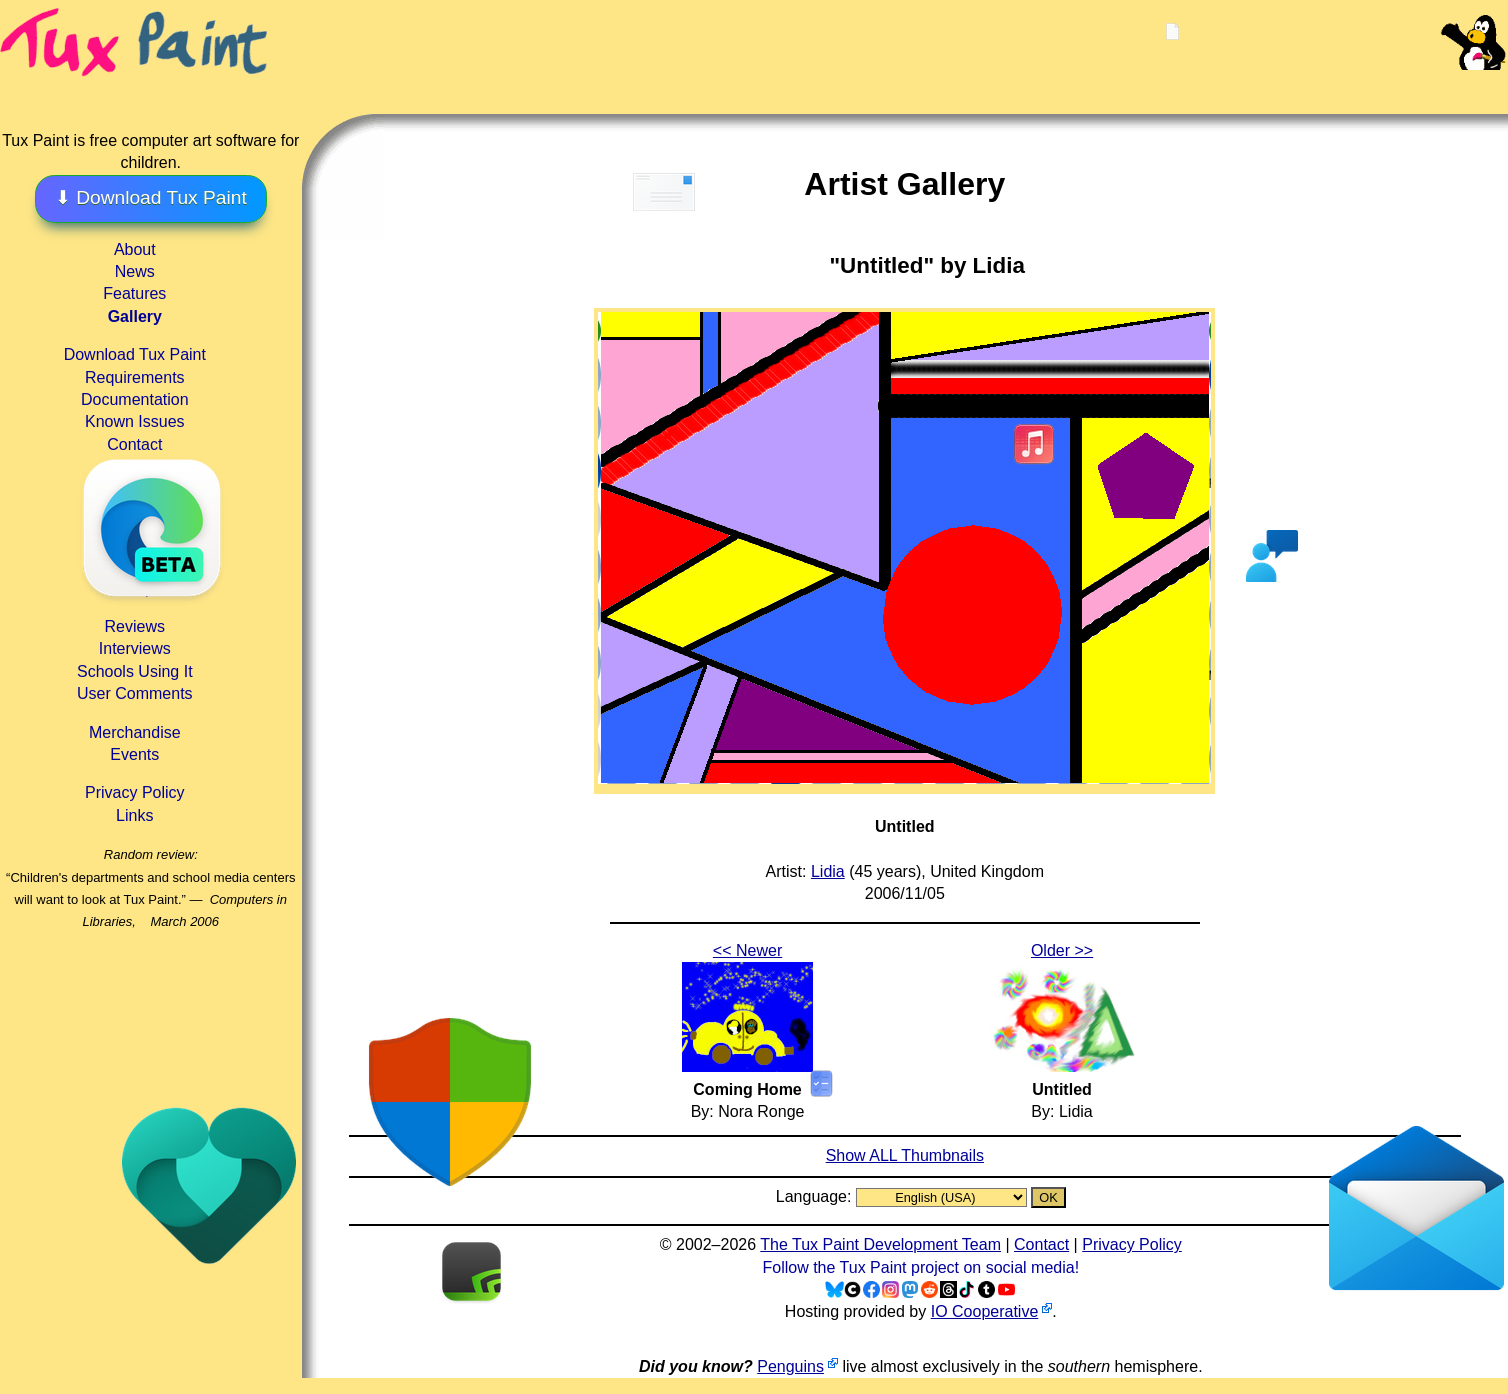 The width and height of the screenshot is (1508, 1394). What do you see at coordinates (664, 192) in the screenshot?
I see `open your email inbox` at bounding box center [664, 192].